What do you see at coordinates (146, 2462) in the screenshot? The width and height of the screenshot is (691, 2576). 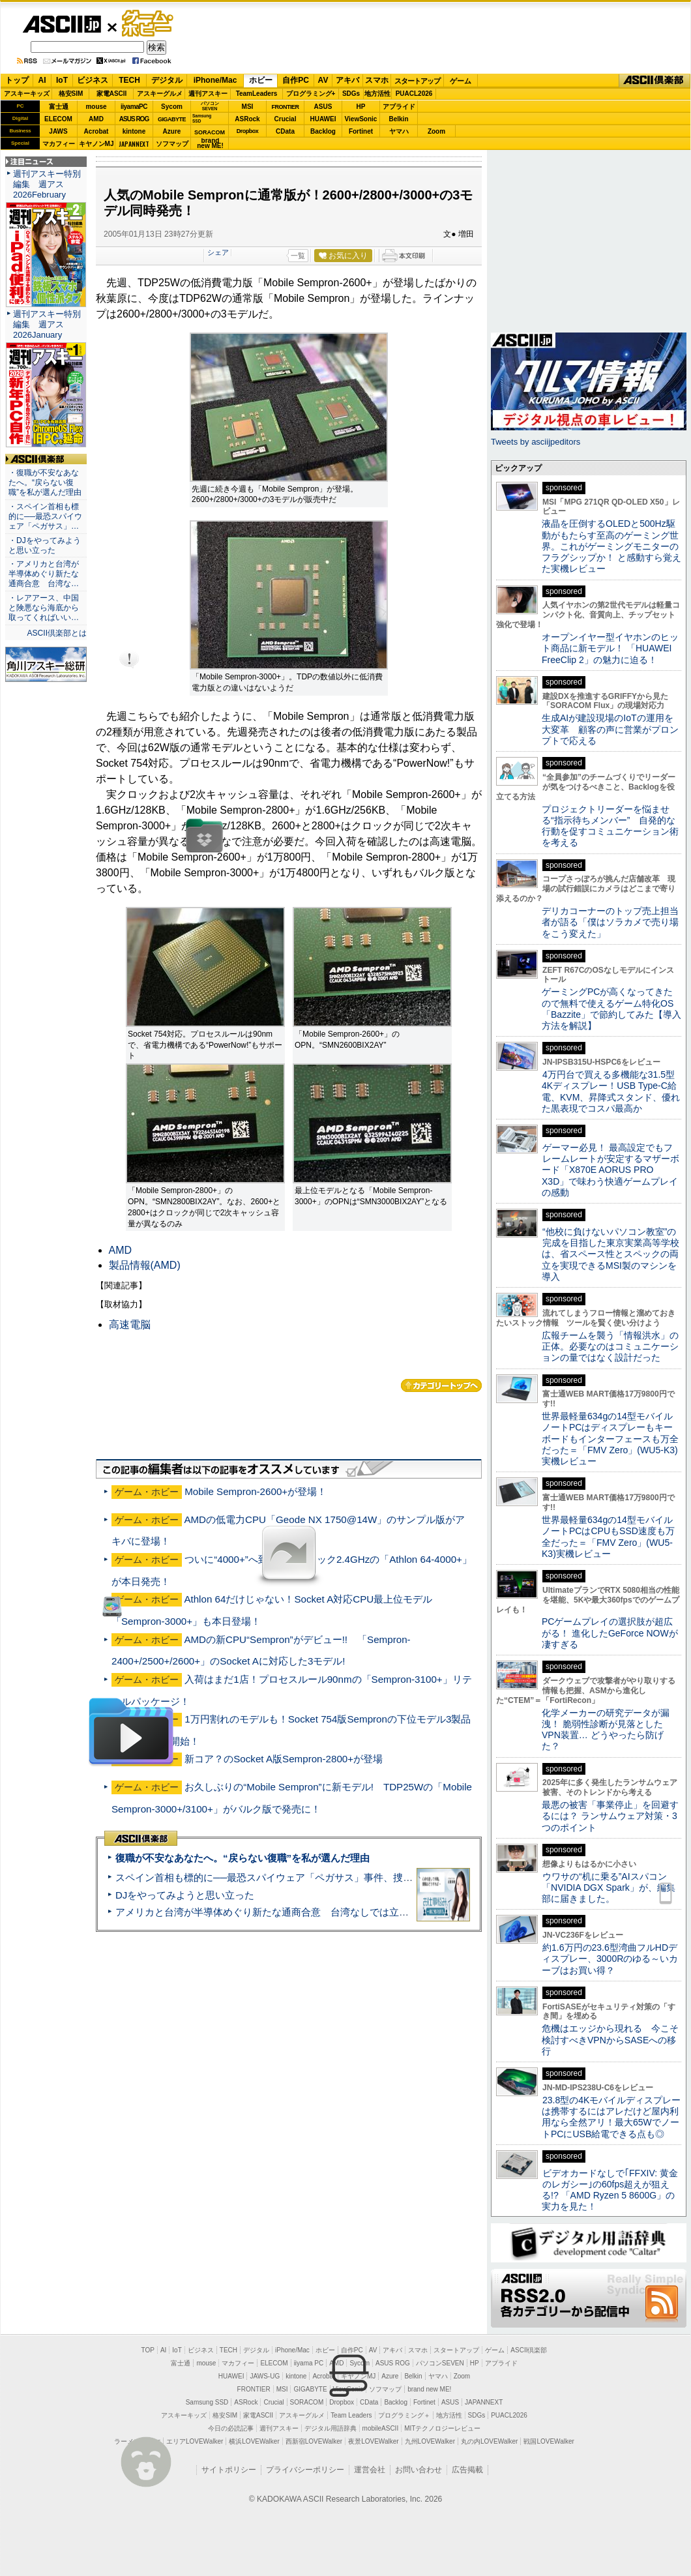 I see `send a kiss or affectionate reaction` at bounding box center [146, 2462].